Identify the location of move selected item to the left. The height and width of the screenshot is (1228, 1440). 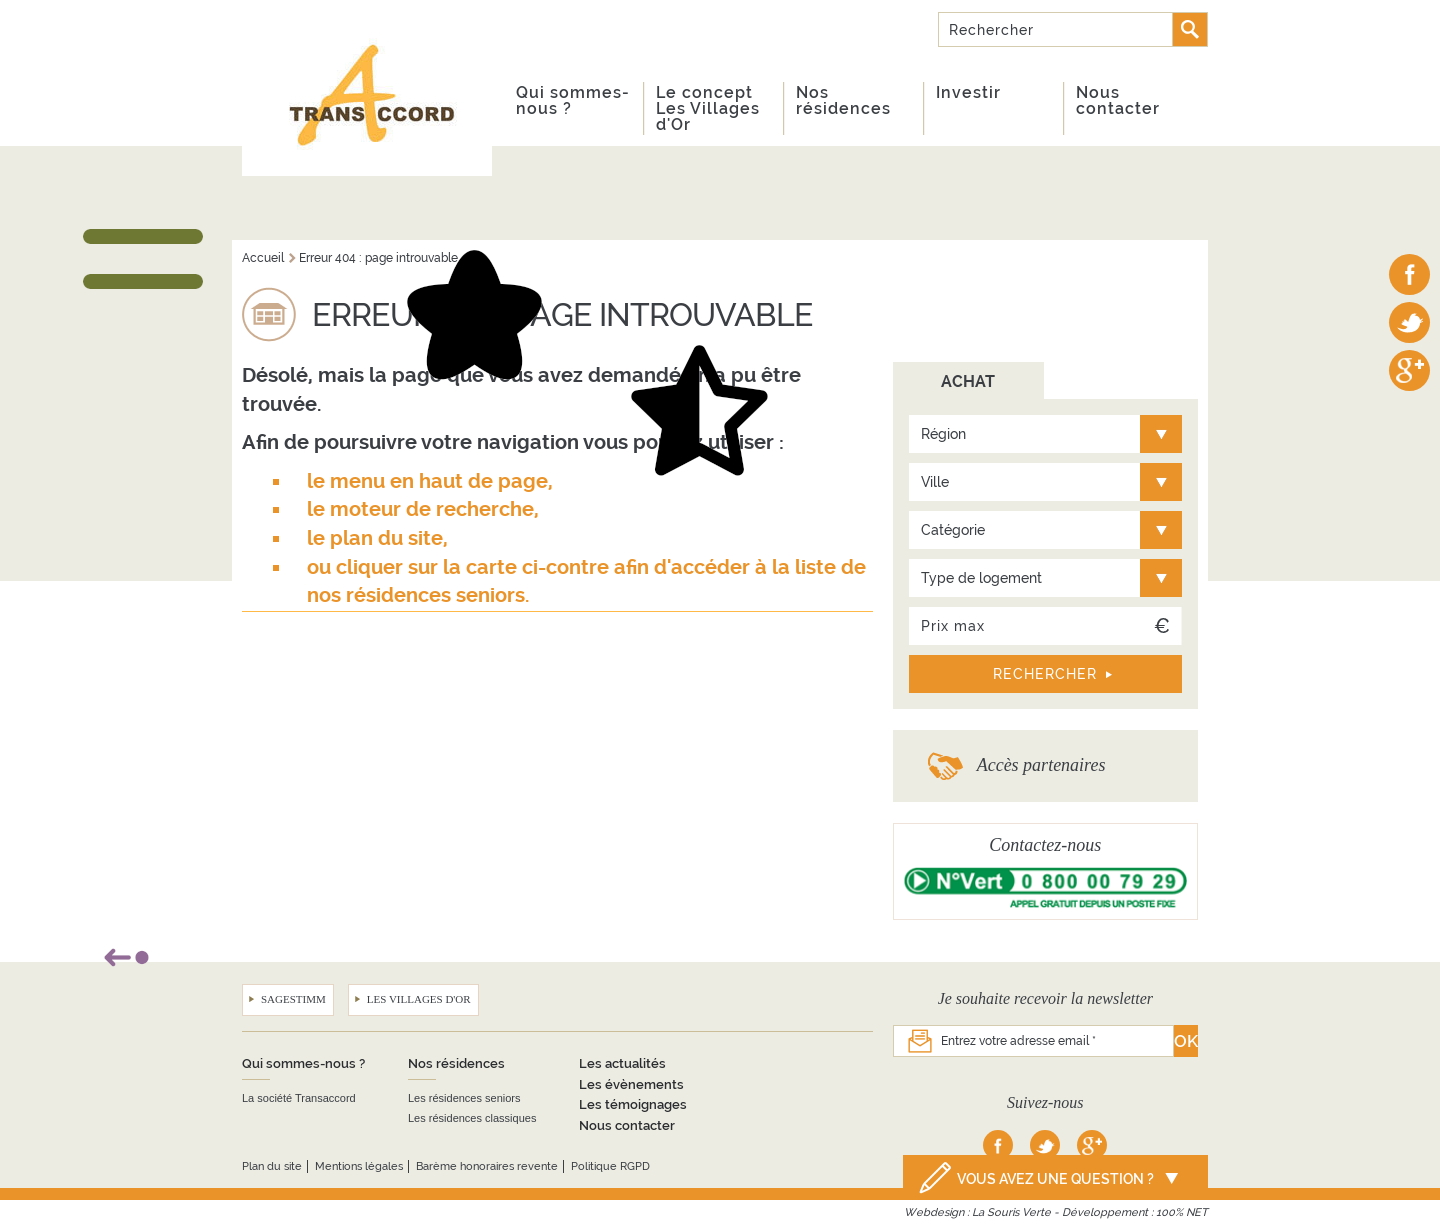
(126, 957).